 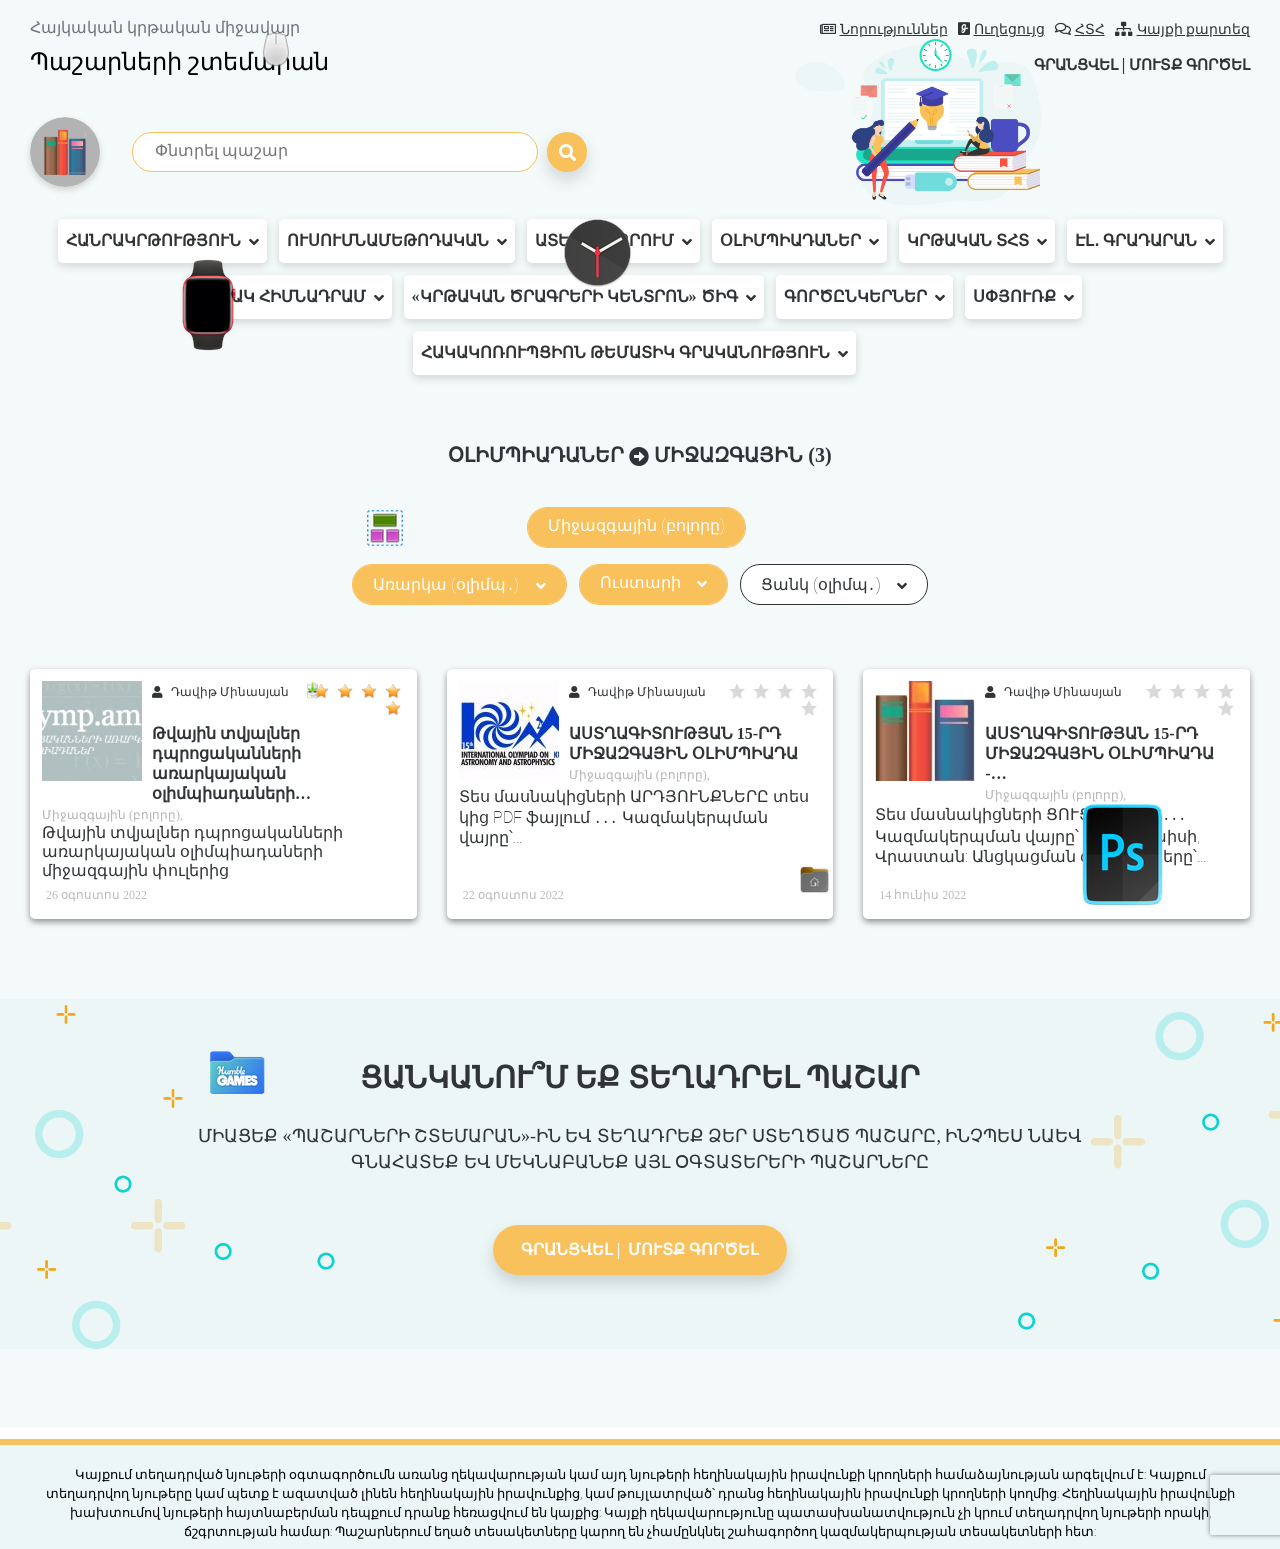 What do you see at coordinates (385, 528) in the screenshot?
I see `select all items in the current view` at bounding box center [385, 528].